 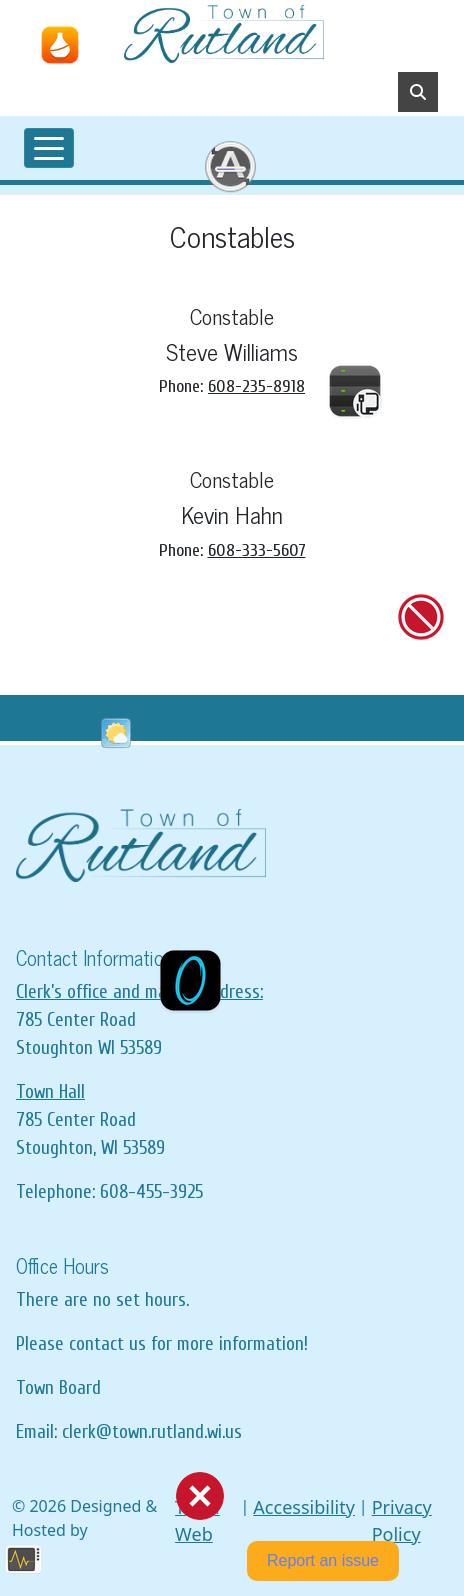 What do you see at coordinates (60, 45) in the screenshot?
I see `open Giara Reddit client app` at bounding box center [60, 45].